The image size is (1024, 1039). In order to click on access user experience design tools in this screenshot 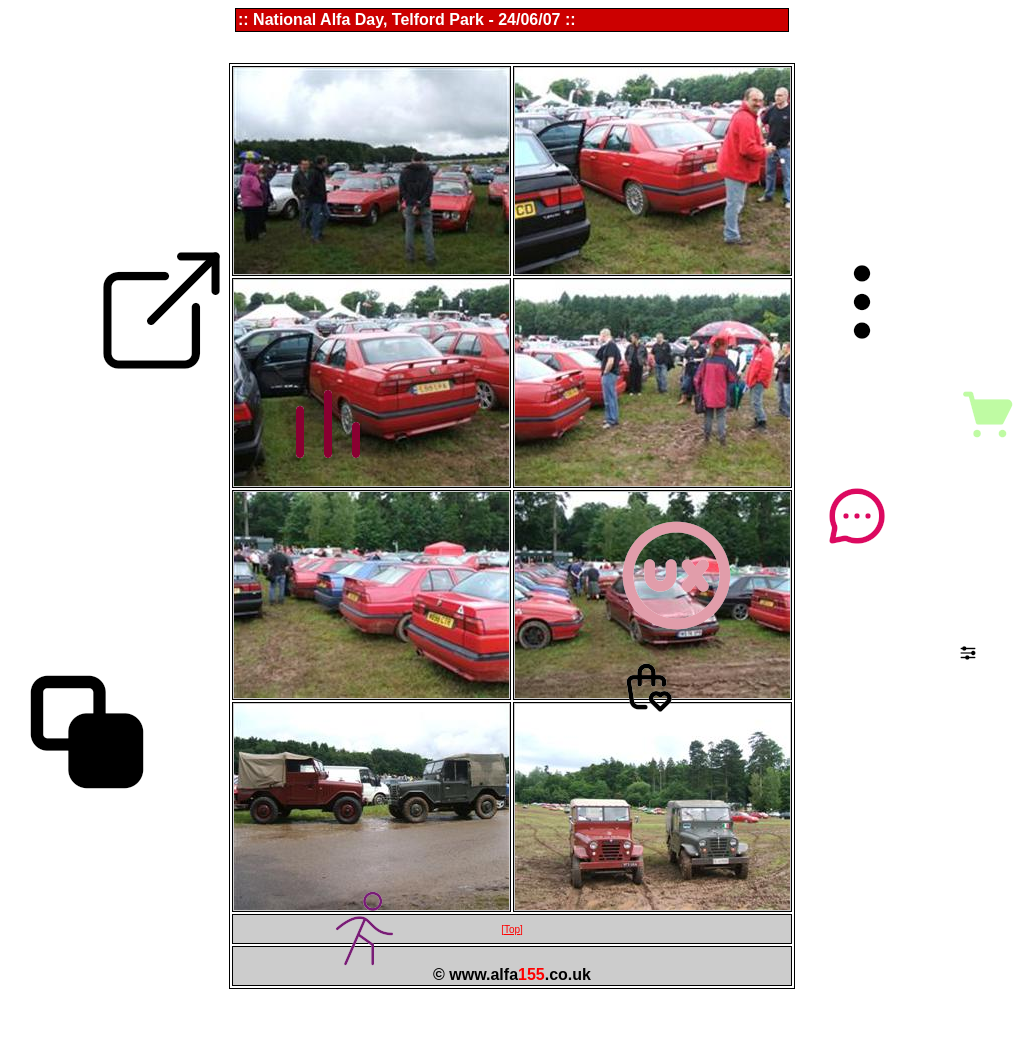, I will do `click(676, 575)`.